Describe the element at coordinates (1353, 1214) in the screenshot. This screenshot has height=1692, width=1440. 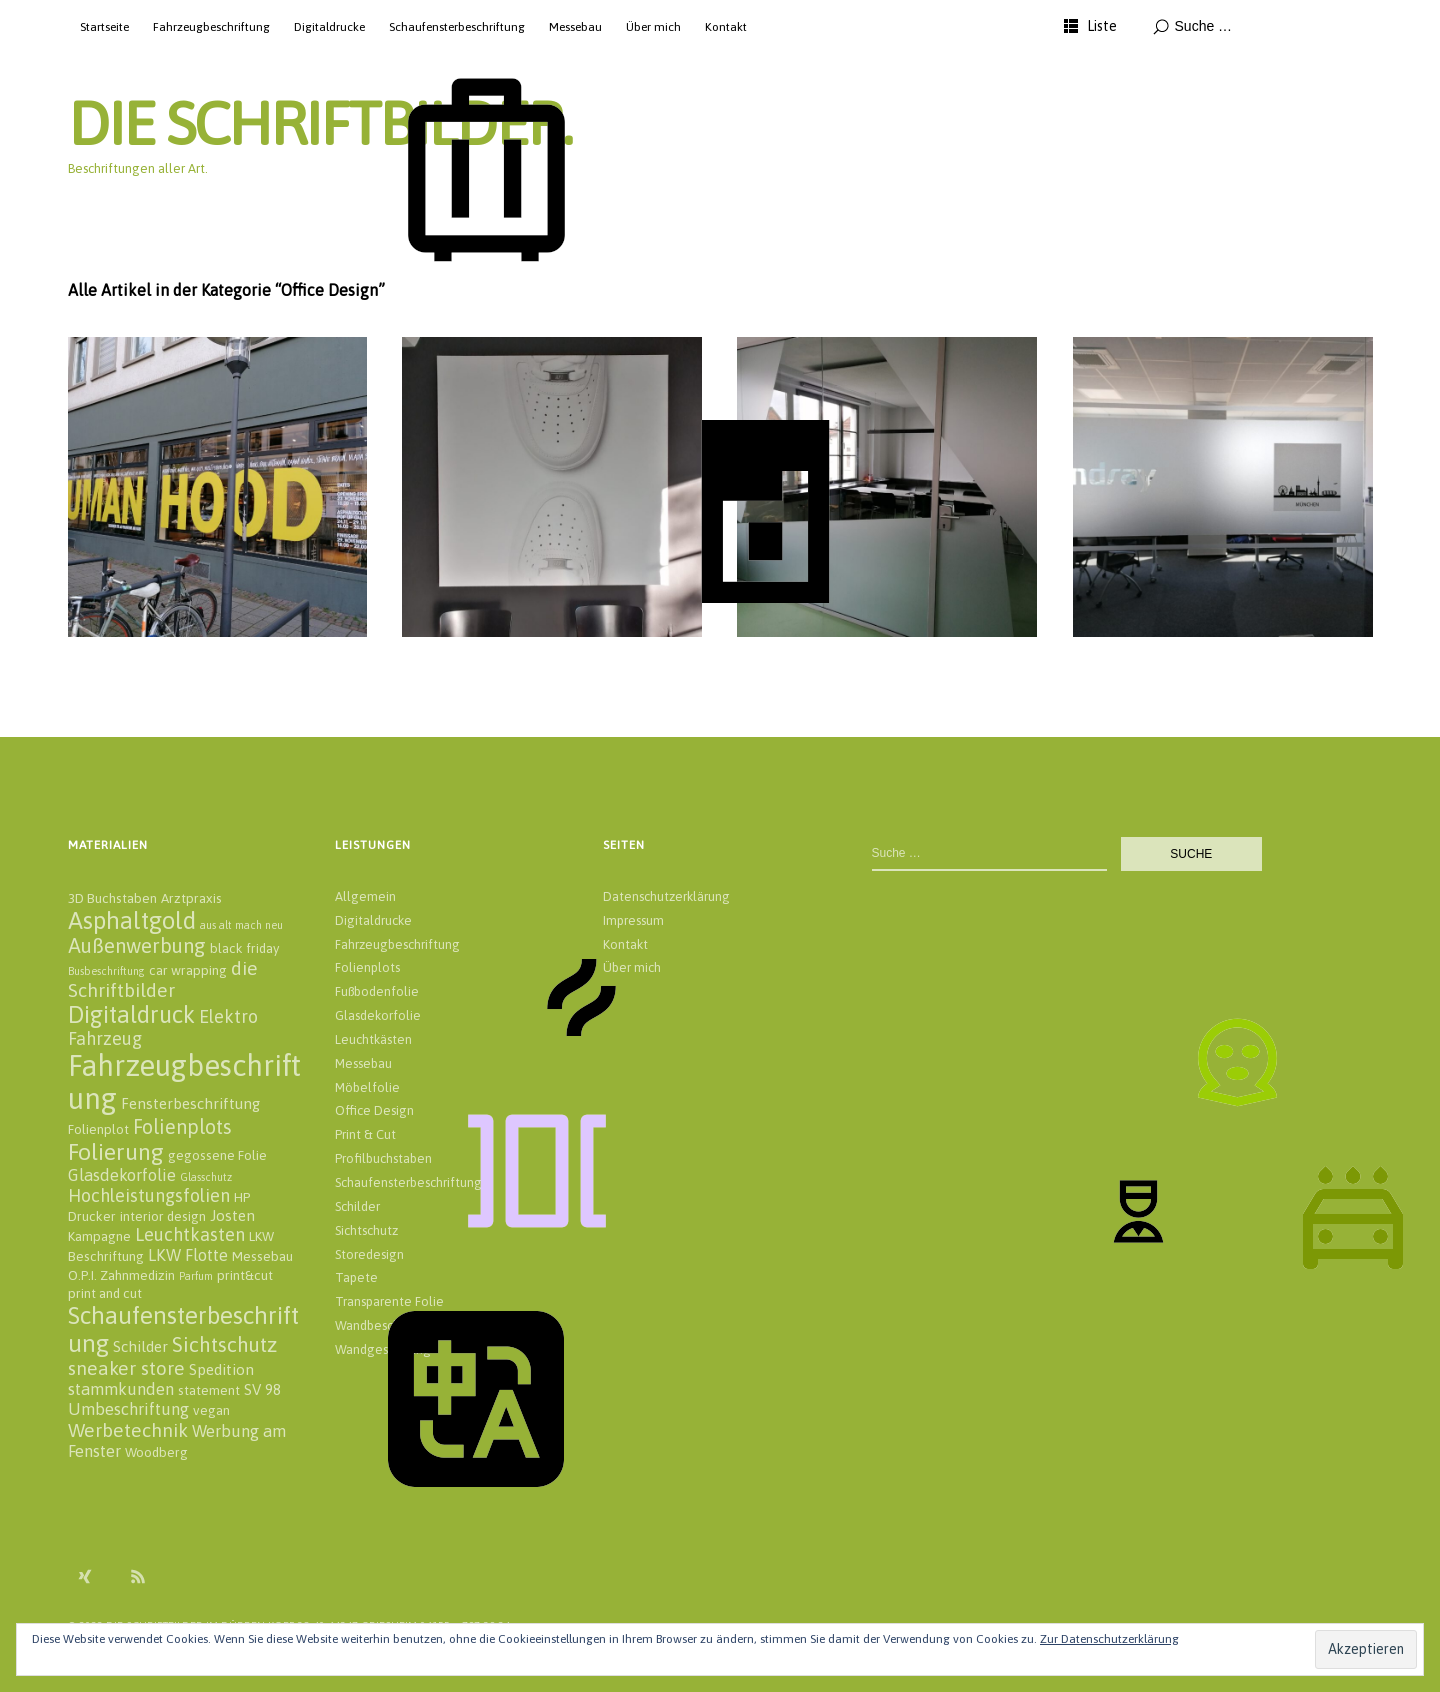
I see `find nearby car wash locations` at that location.